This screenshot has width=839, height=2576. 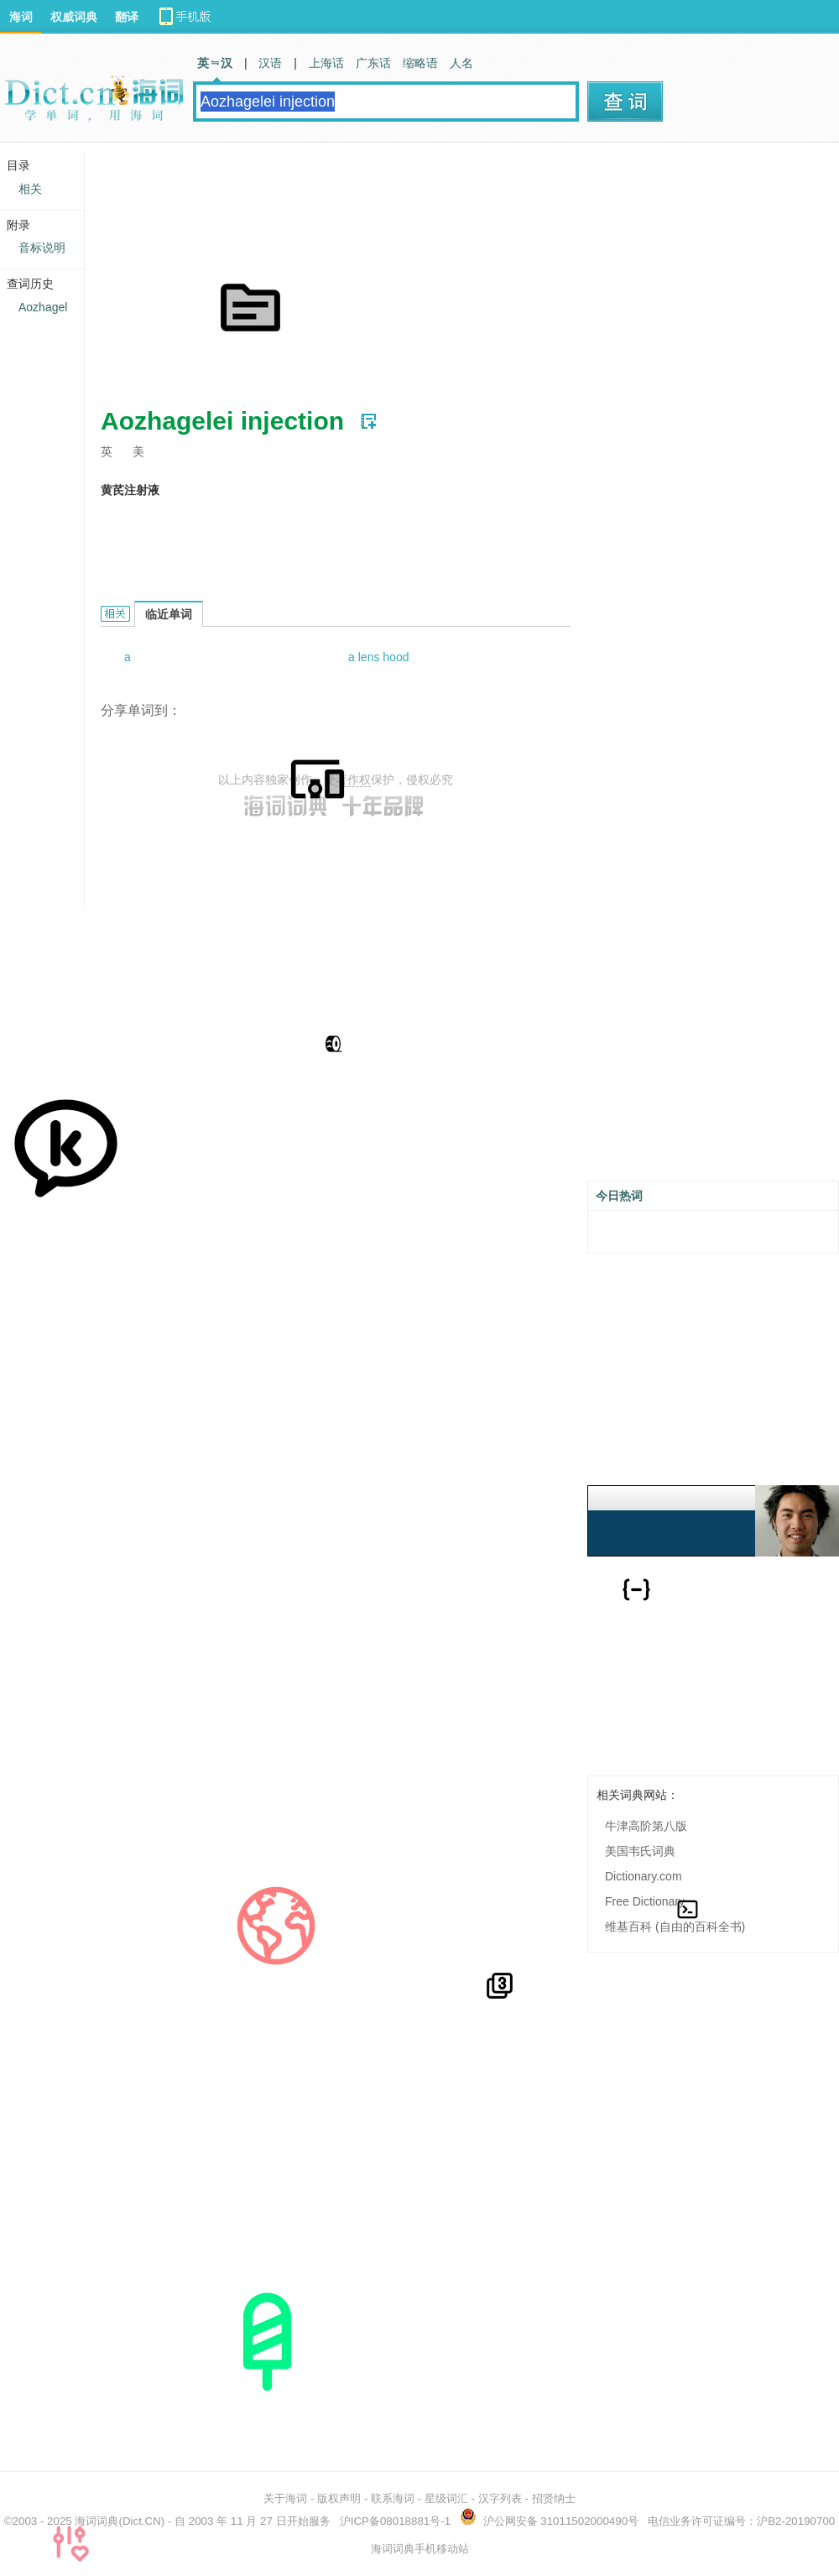 I want to click on view item 3 in a series or collection, so click(x=499, y=1985).